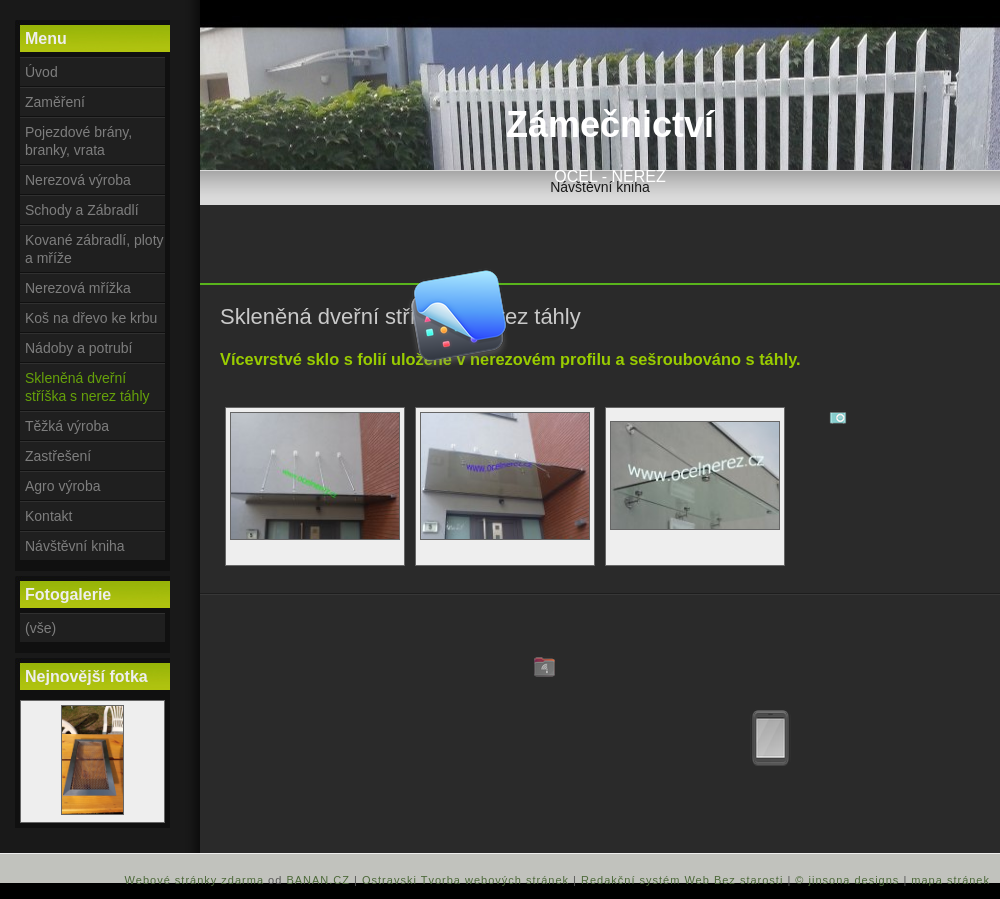 Image resolution: width=1000 pixels, height=899 pixels. Describe the element at coordinates (838, 415) in the screenshot. I see `iPod shuffle device connected` at that location.